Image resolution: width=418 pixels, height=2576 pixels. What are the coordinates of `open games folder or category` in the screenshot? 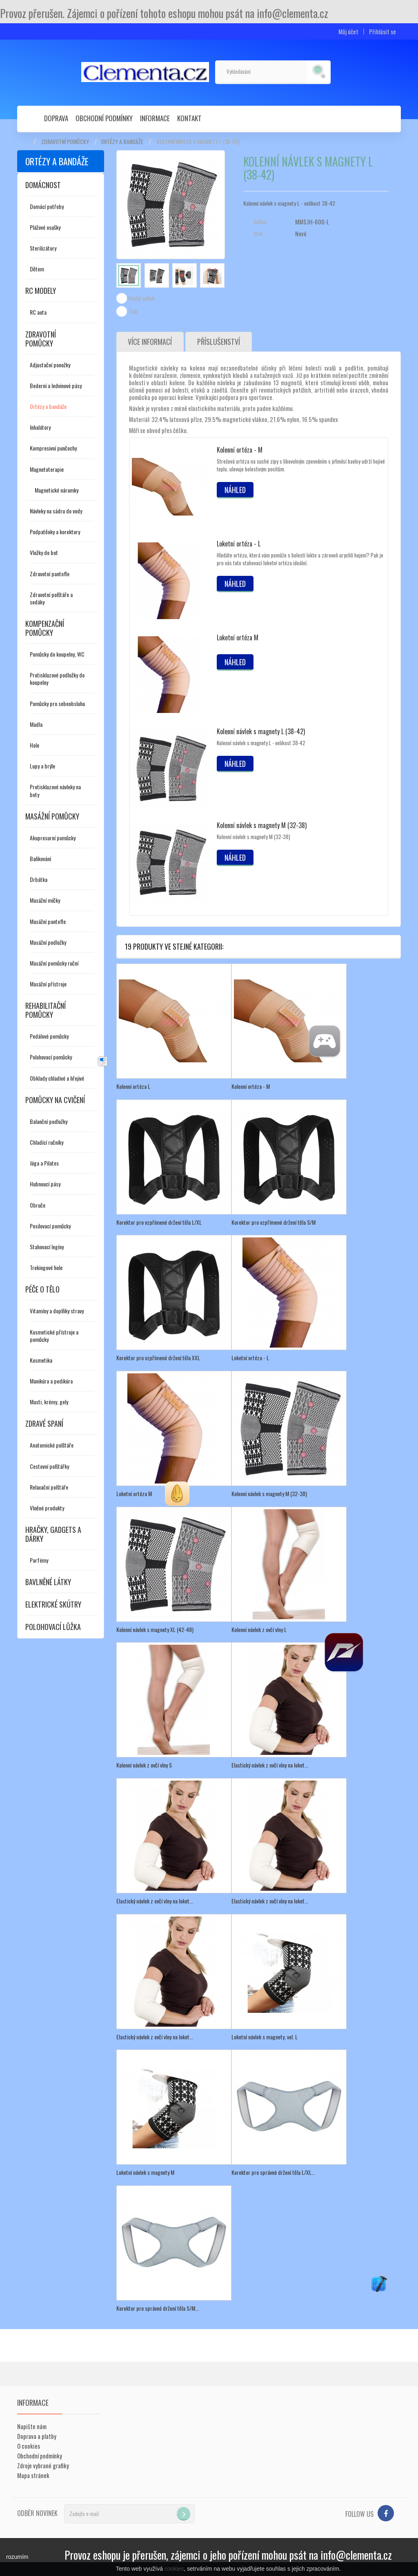 It's located at (325, 1041).